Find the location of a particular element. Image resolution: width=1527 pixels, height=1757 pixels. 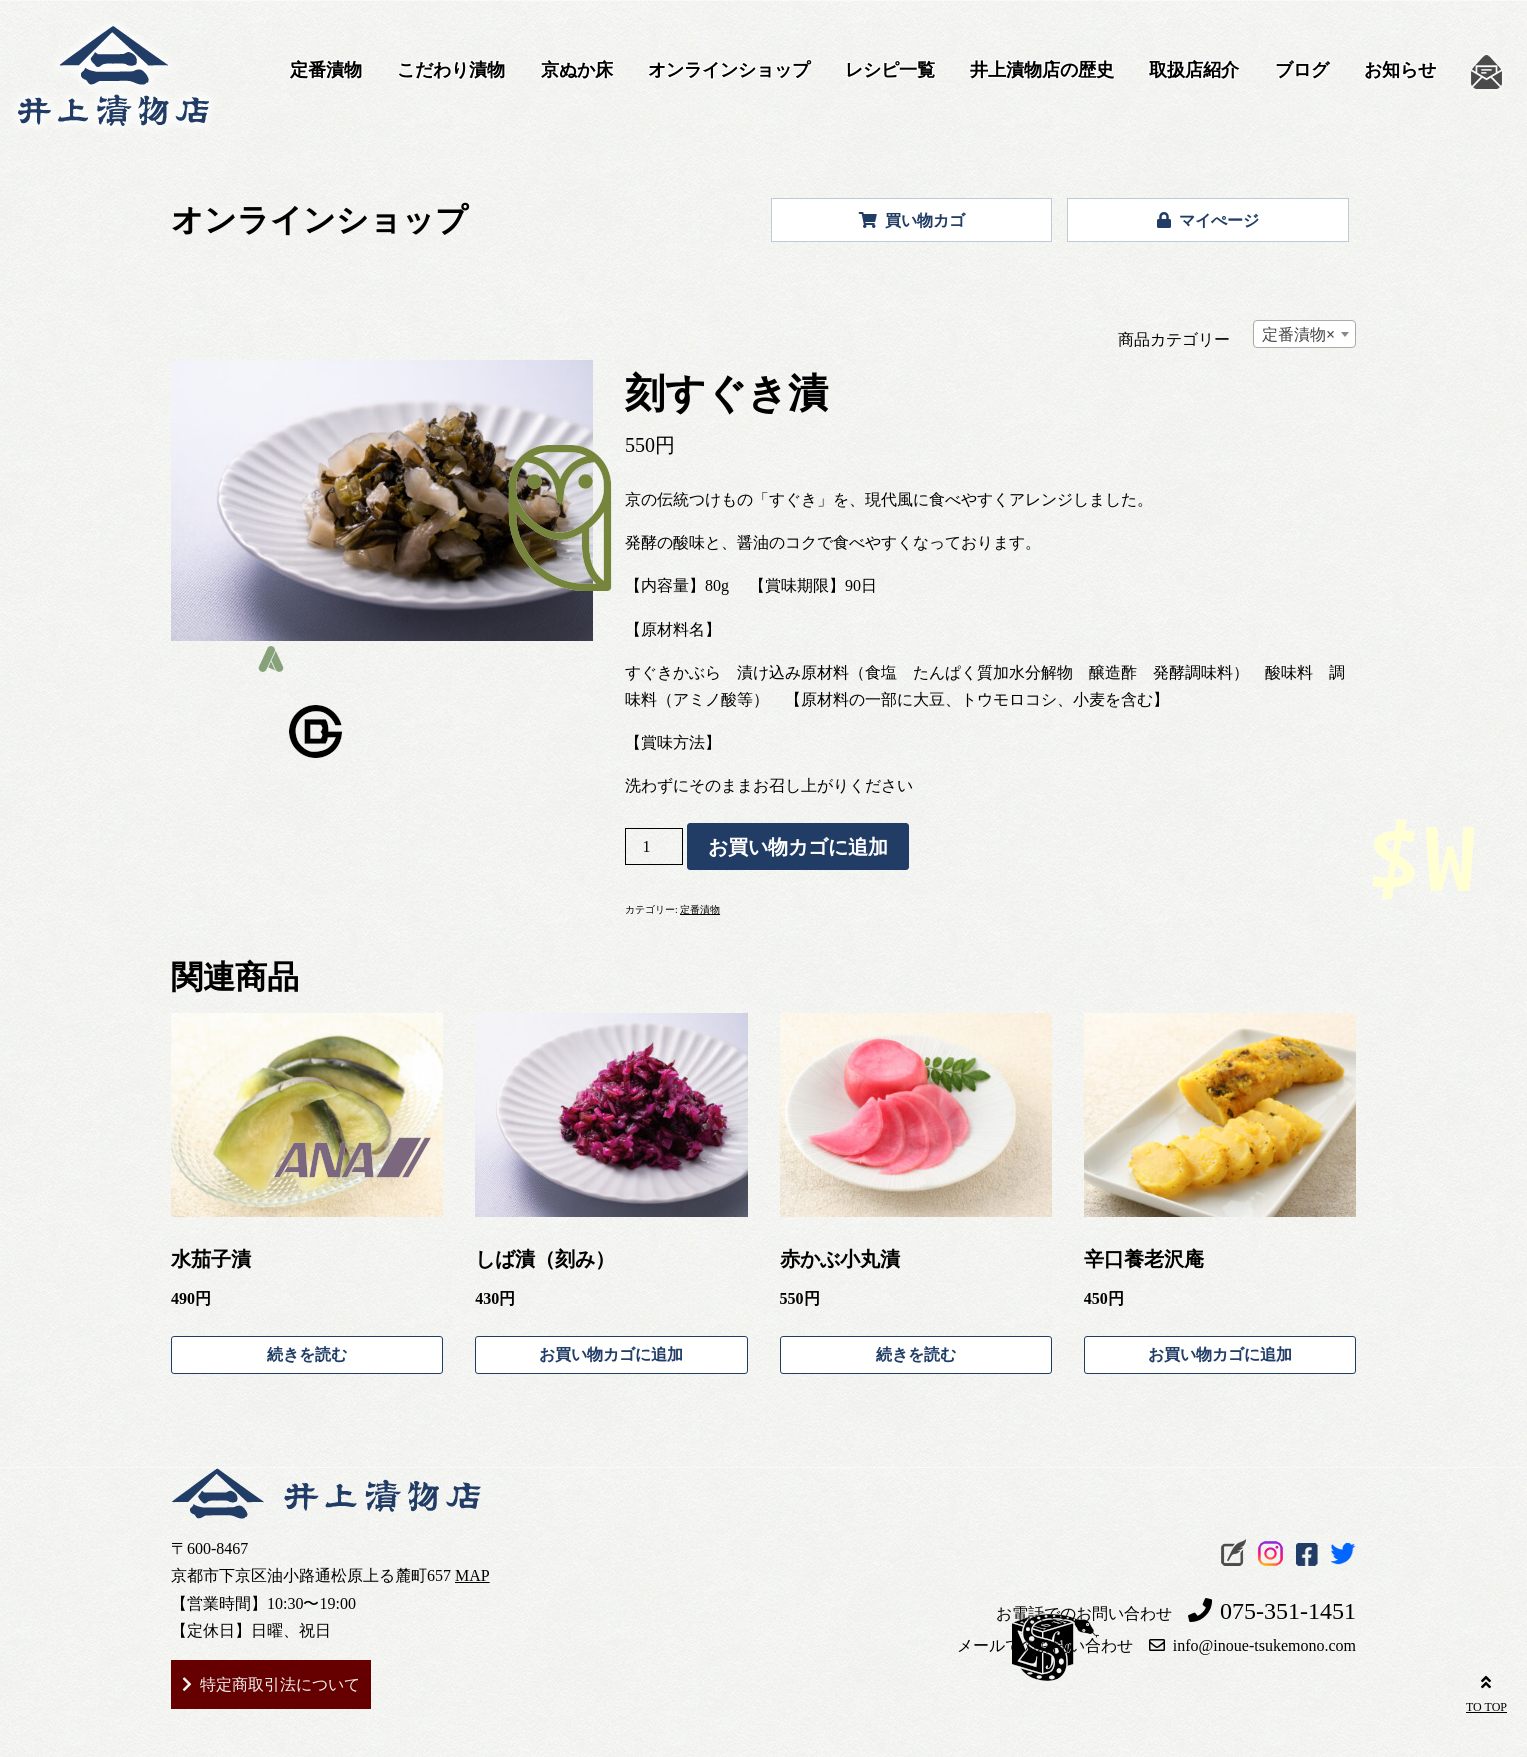

ANA (All Nippon Airways) airline logo is located at coordinates (352, 1157).